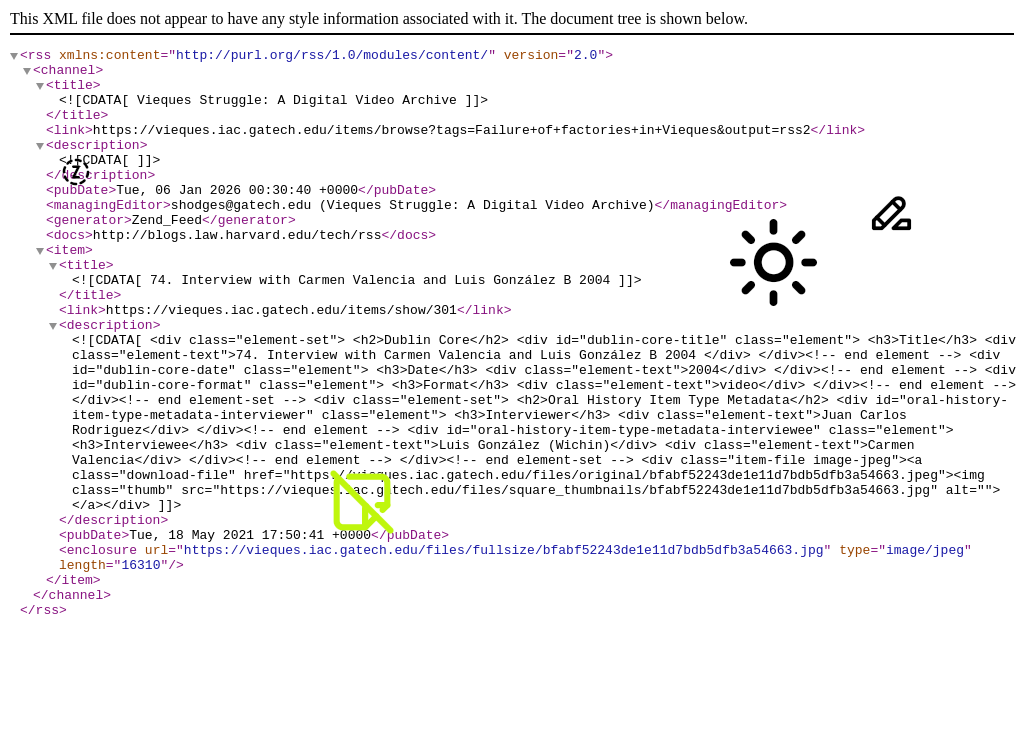 Image resolution: width=1024 pixels, height=732 pixels. What do you see at coordinates (891, 214) in the screenshot?
I see `highlight or mark selected text` at bounding box center [891, 214].